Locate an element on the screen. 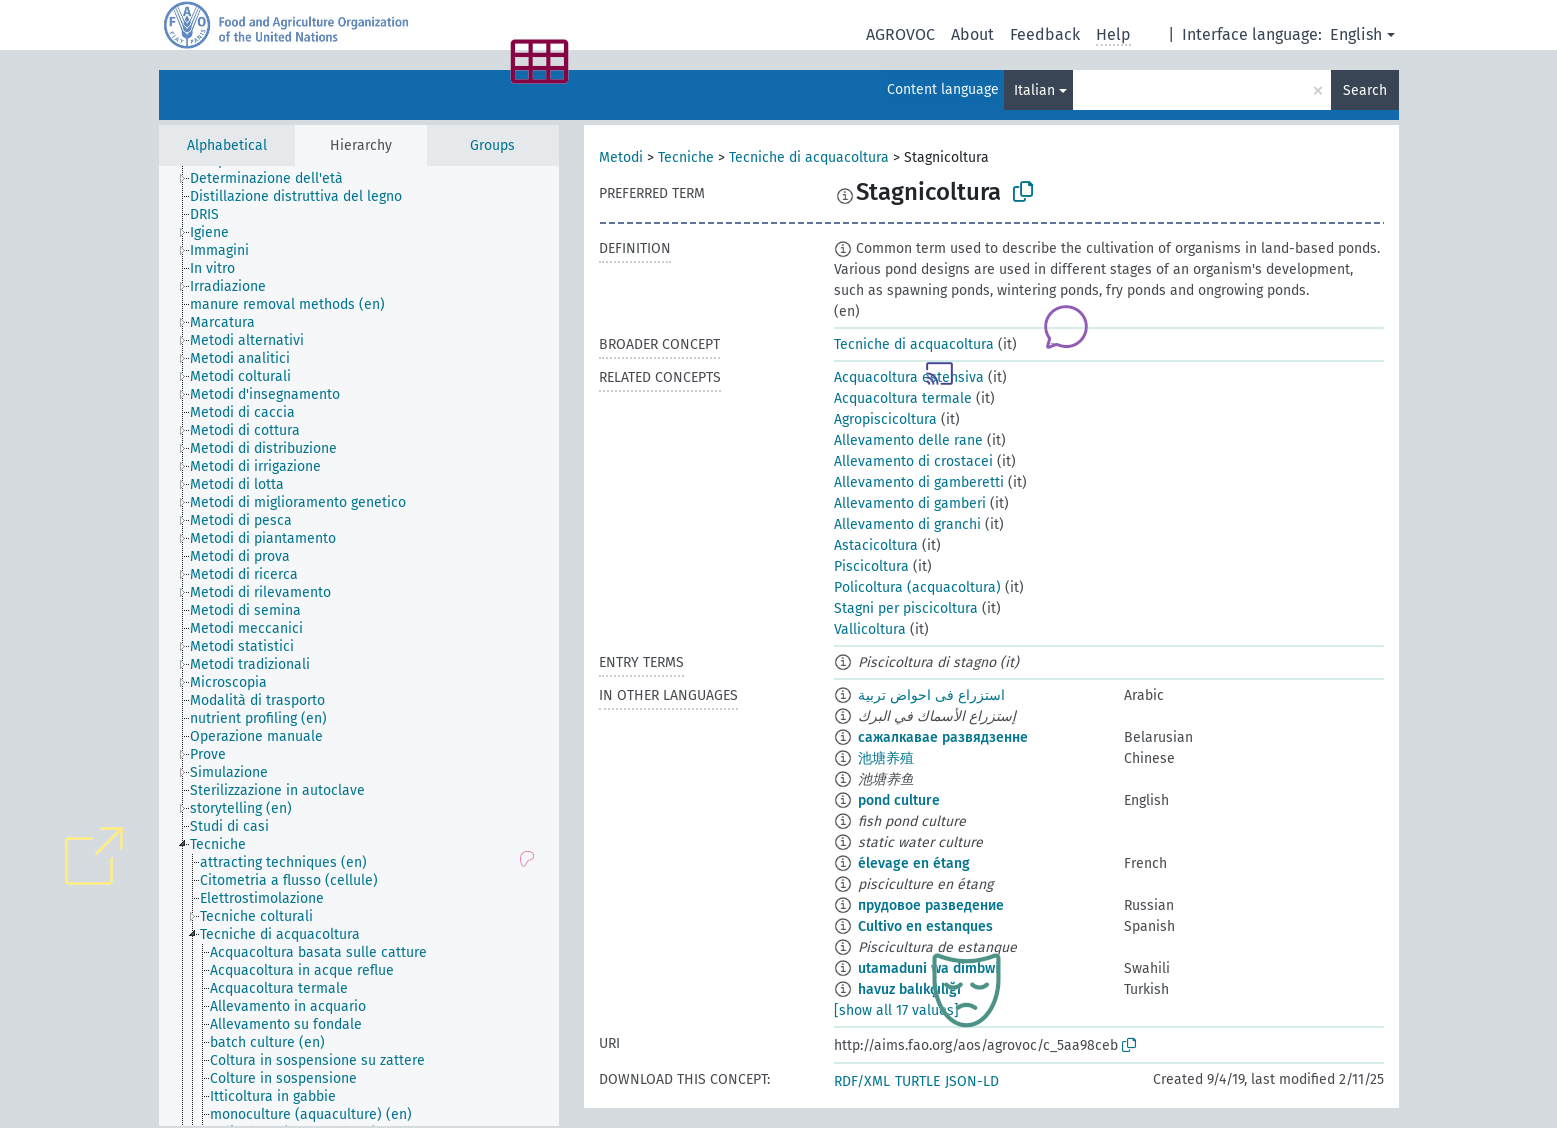  open link in new window or tab is located at coordinates (94, 856).